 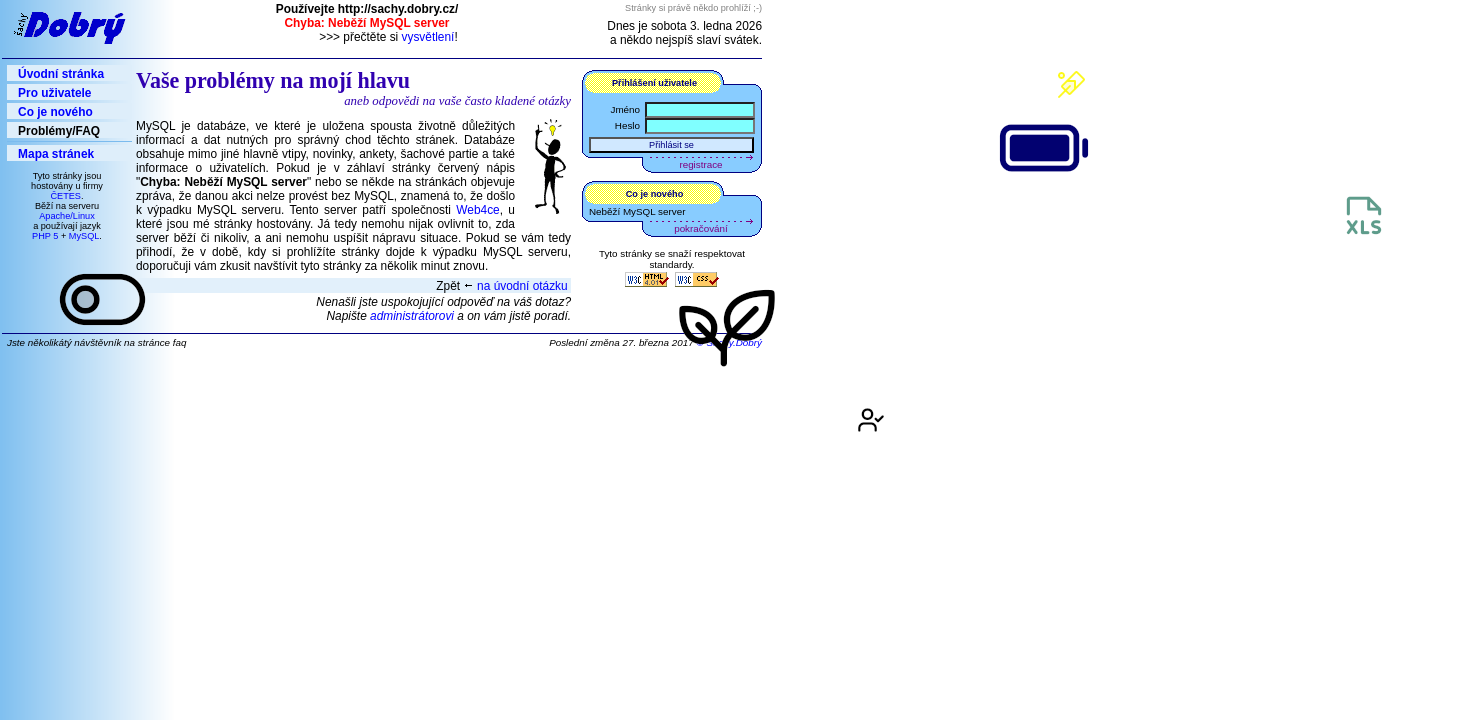 I want to click on access cricket sports content or scores, so click(x=1070, y=84).